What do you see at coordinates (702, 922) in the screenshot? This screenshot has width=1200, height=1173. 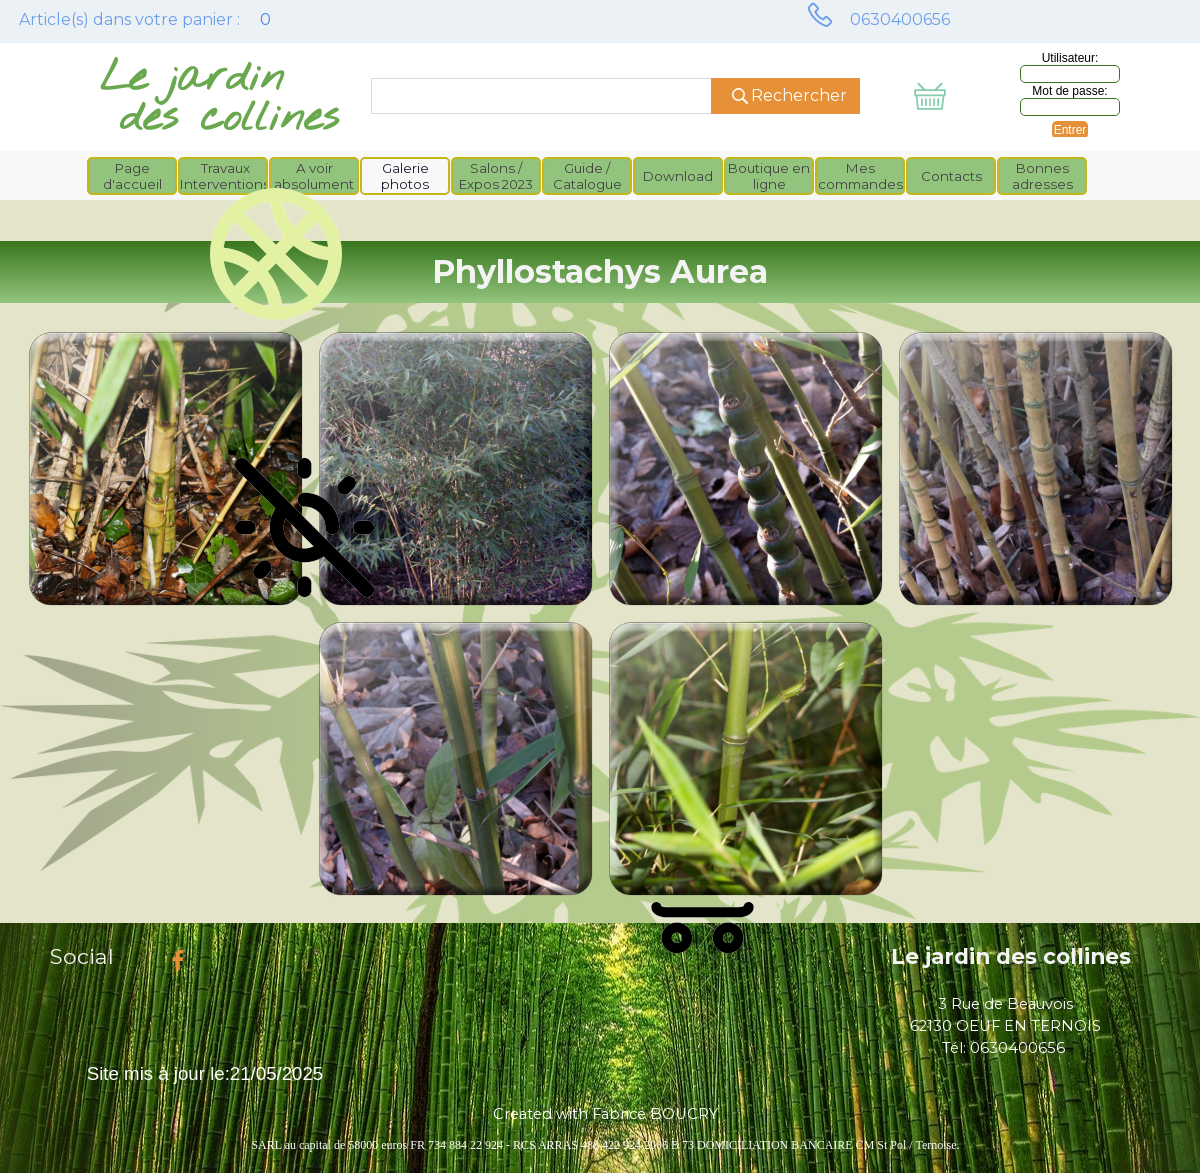 I see `browse skateboarding gear or products` at bounding box center [702, 922].